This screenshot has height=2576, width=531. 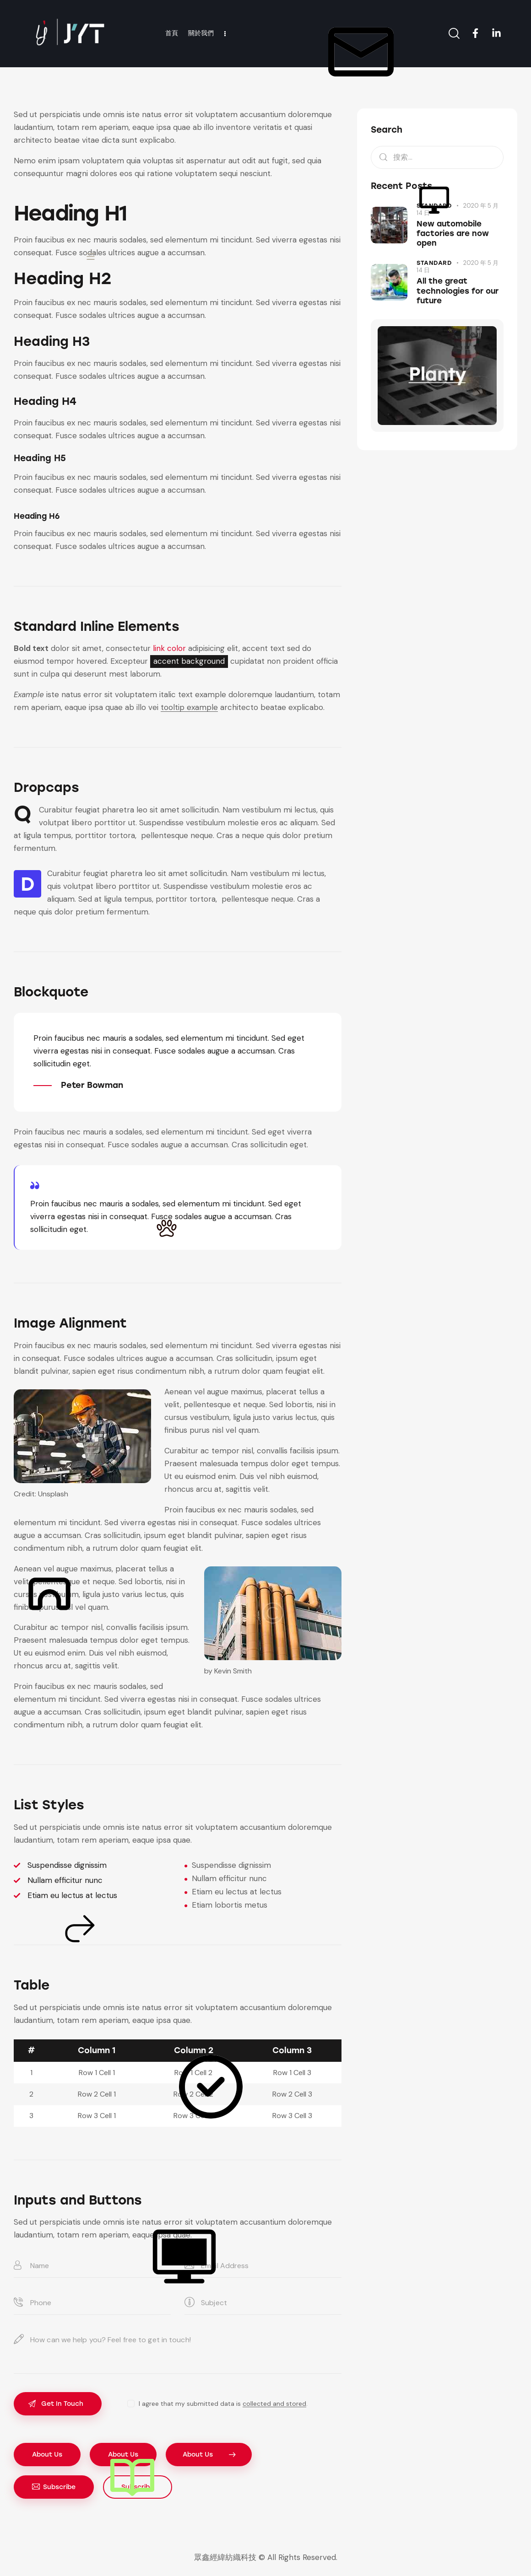 I want to click on indicates a closed or resolved issue, so click(x=211, y=2087).